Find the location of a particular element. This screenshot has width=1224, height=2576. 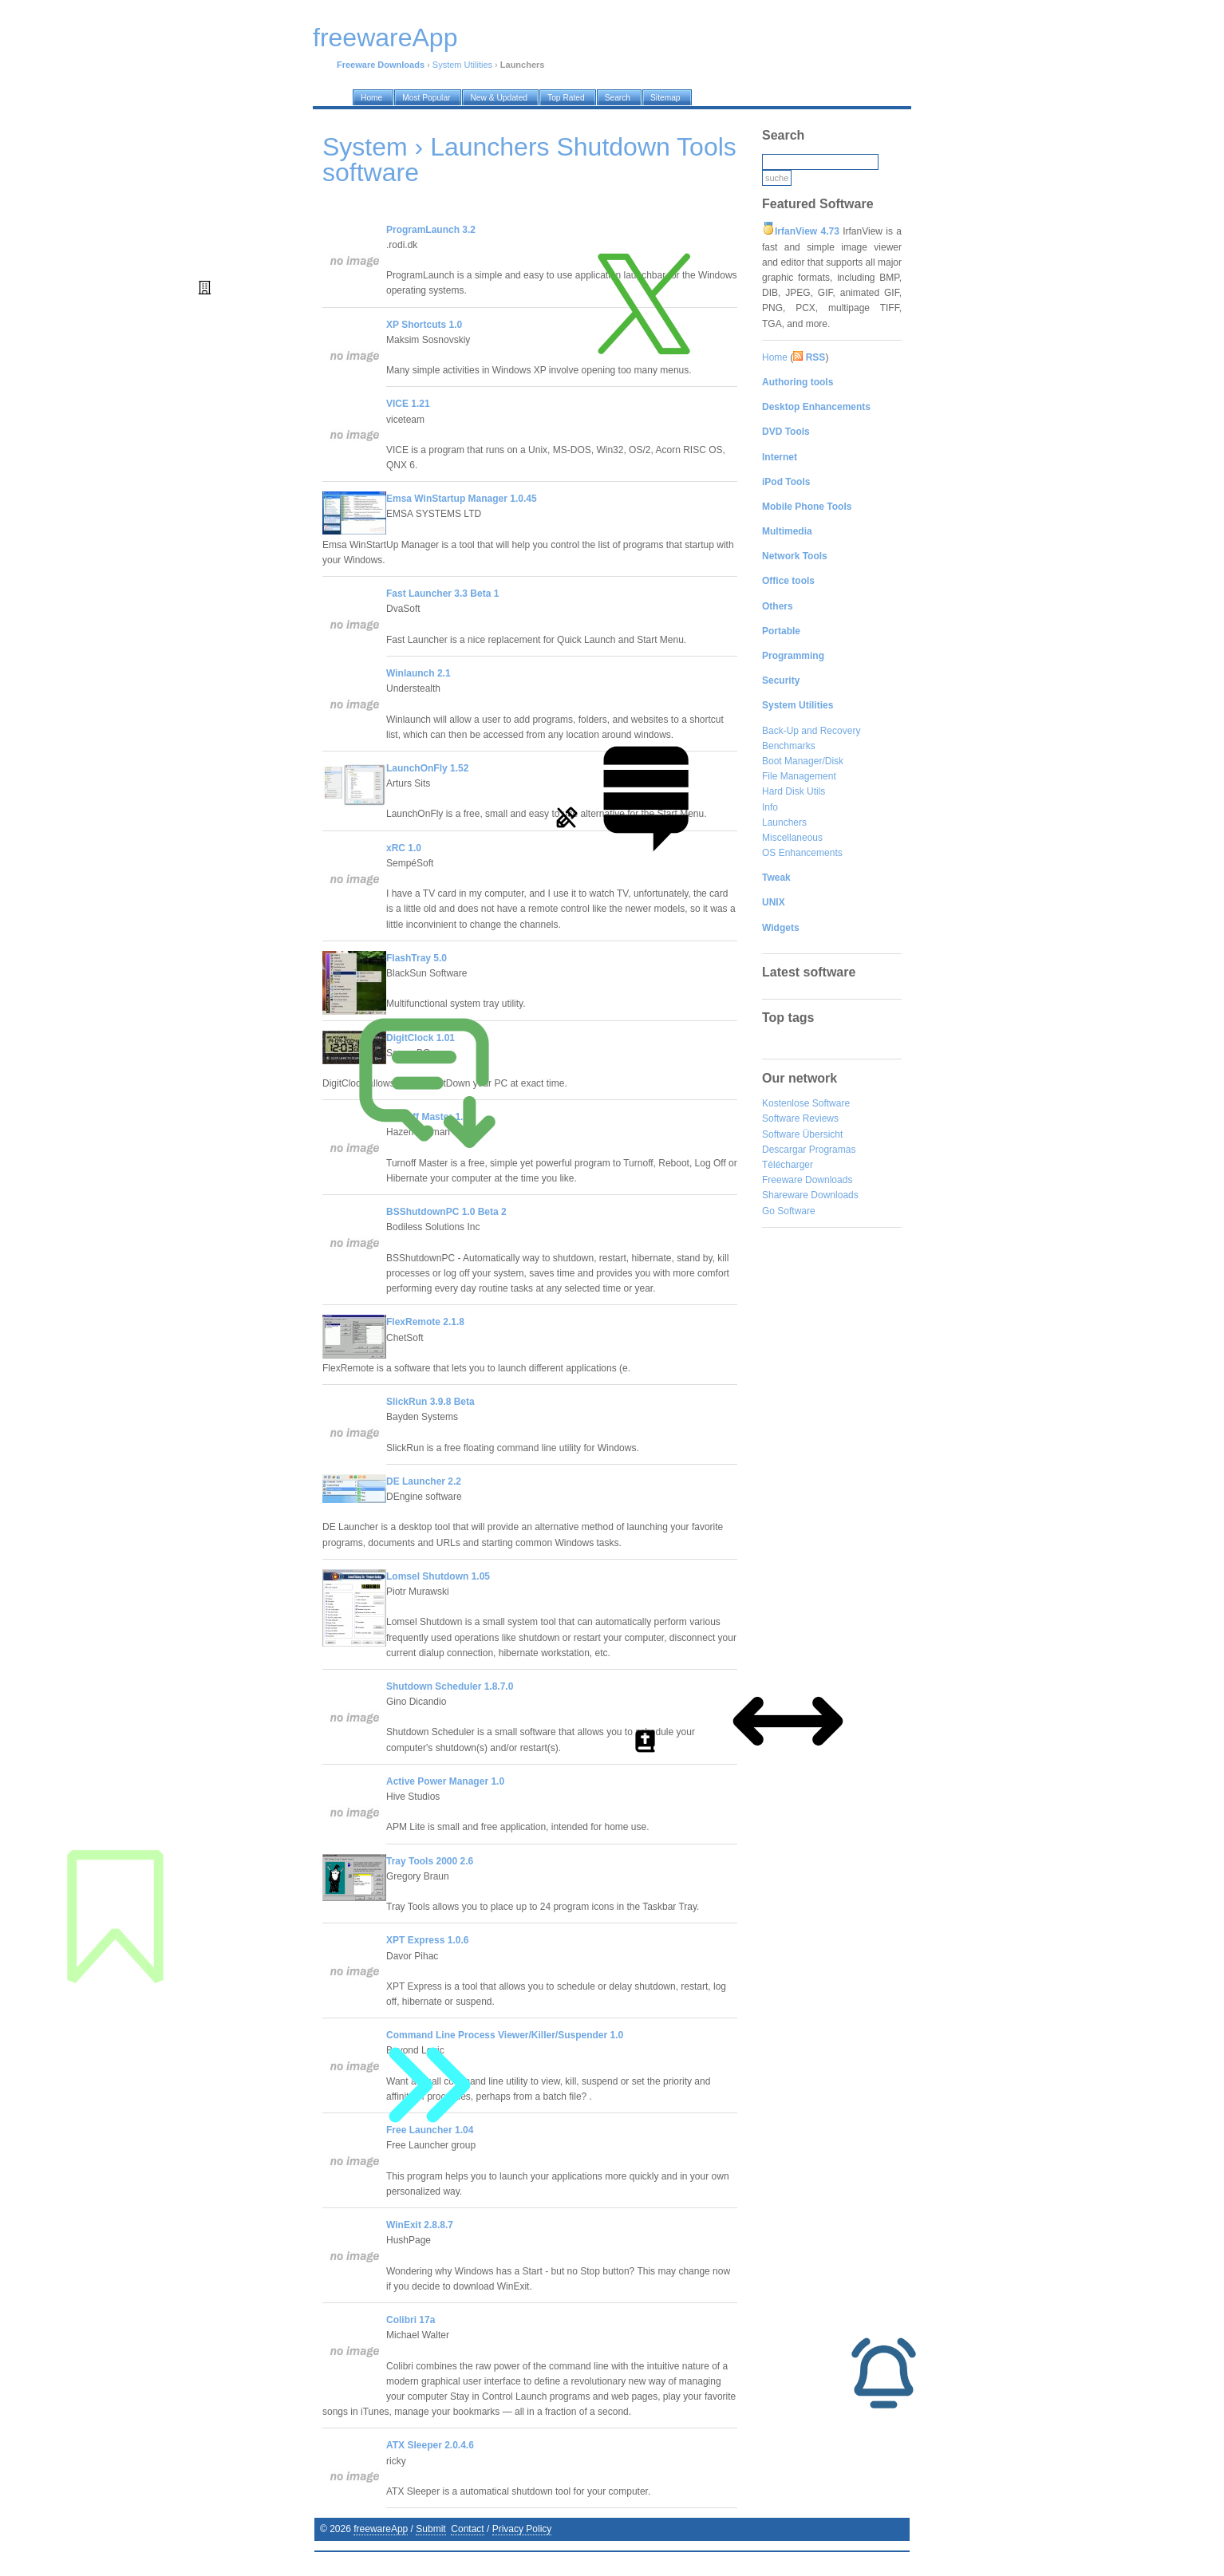

bookmark this item for later is located at coordinates (115, 1917).